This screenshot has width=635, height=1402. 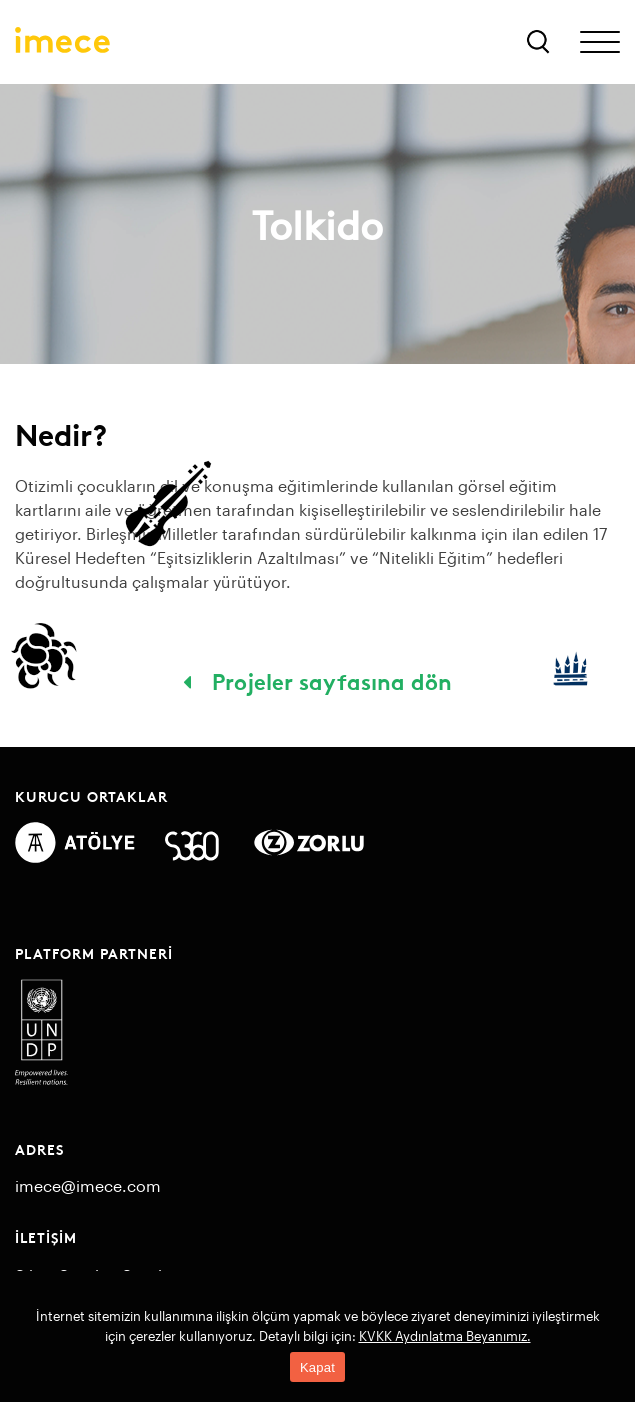 What do you see at coordinates (570, 668) in the screenshot?
I see `place defensive barrier or fortification` at bounding box center [570, 668].